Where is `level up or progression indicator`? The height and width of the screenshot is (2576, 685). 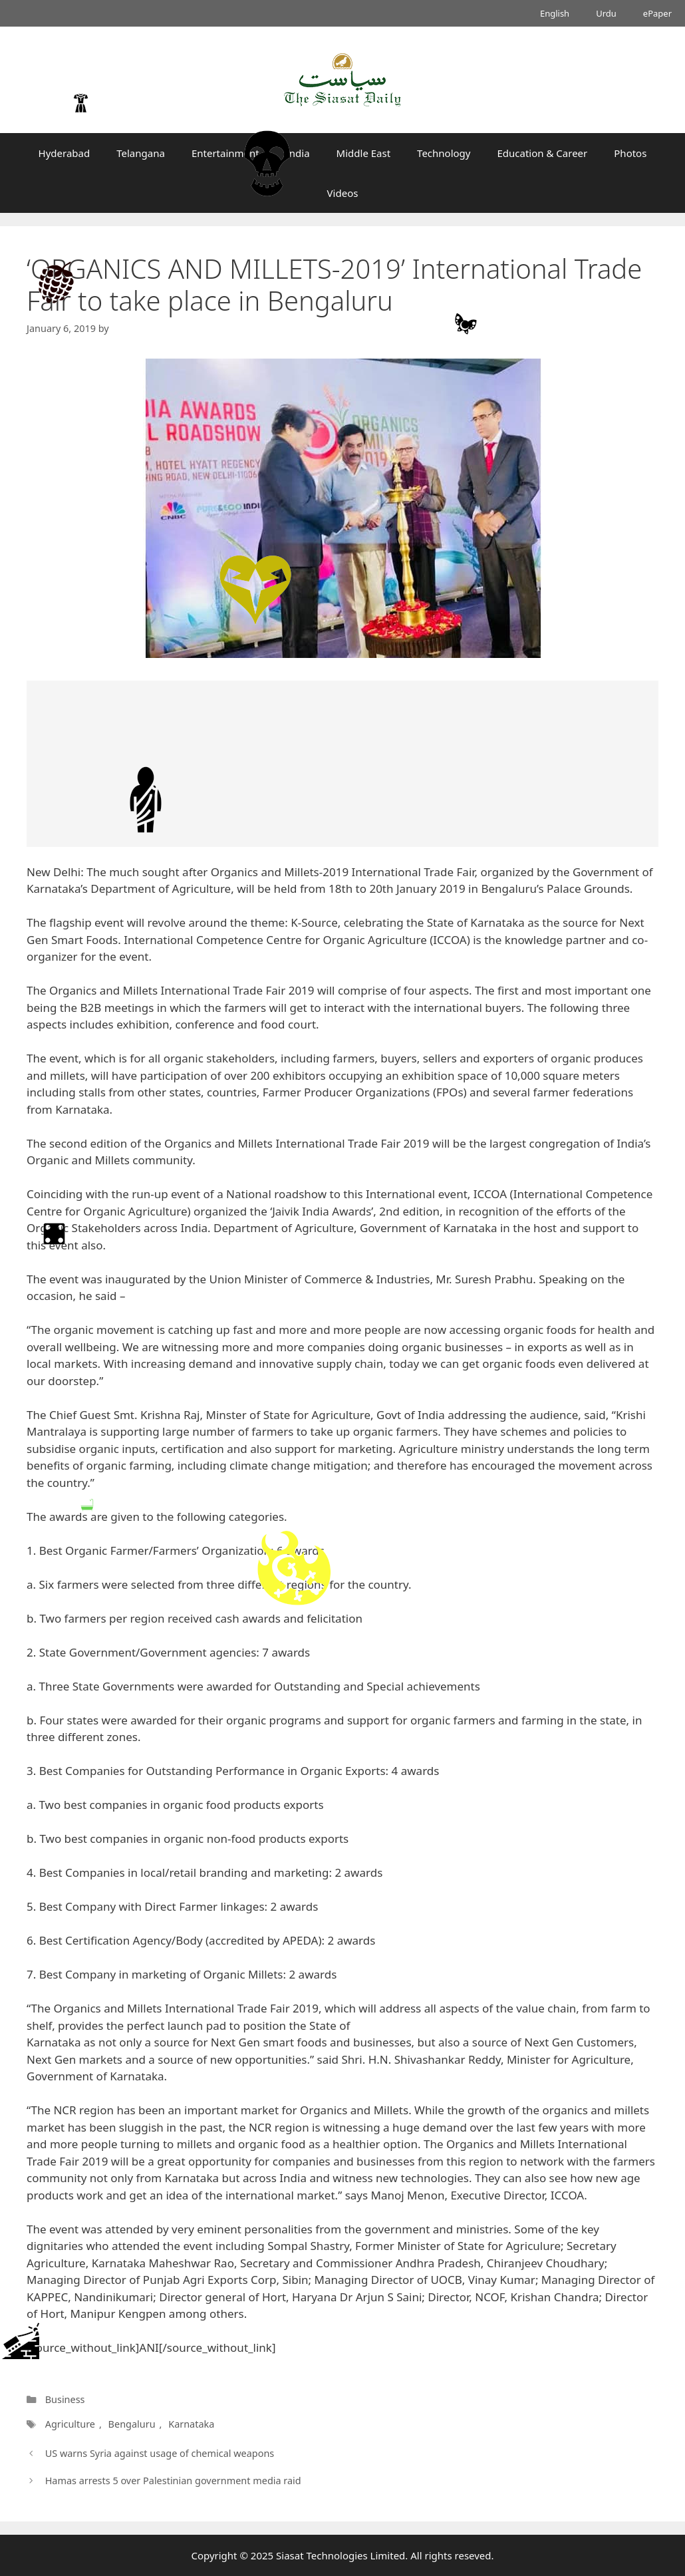
level up or progression indicator is located at coordinates (21, 2340).